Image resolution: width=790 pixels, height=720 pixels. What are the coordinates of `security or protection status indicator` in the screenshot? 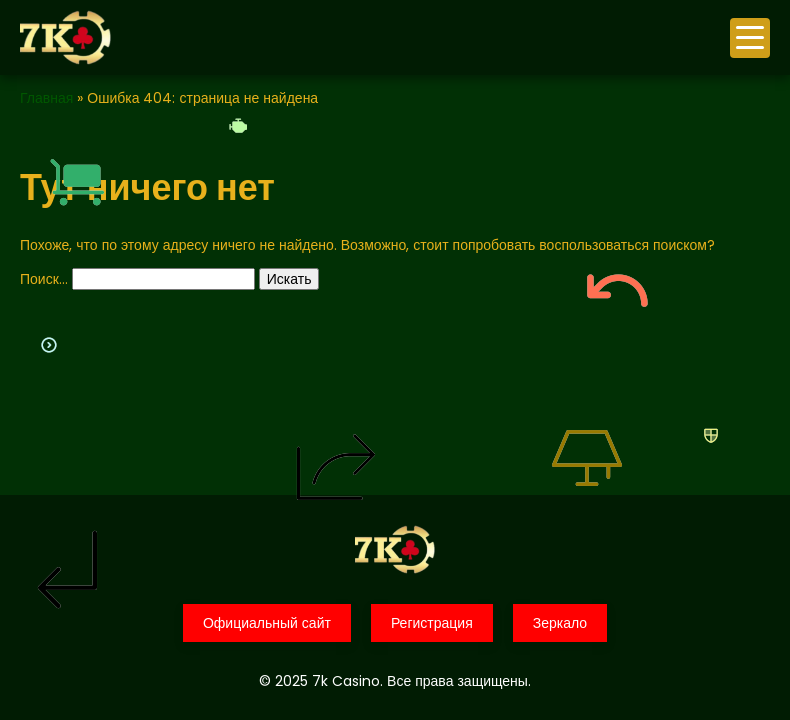 It's located at (711, 435).